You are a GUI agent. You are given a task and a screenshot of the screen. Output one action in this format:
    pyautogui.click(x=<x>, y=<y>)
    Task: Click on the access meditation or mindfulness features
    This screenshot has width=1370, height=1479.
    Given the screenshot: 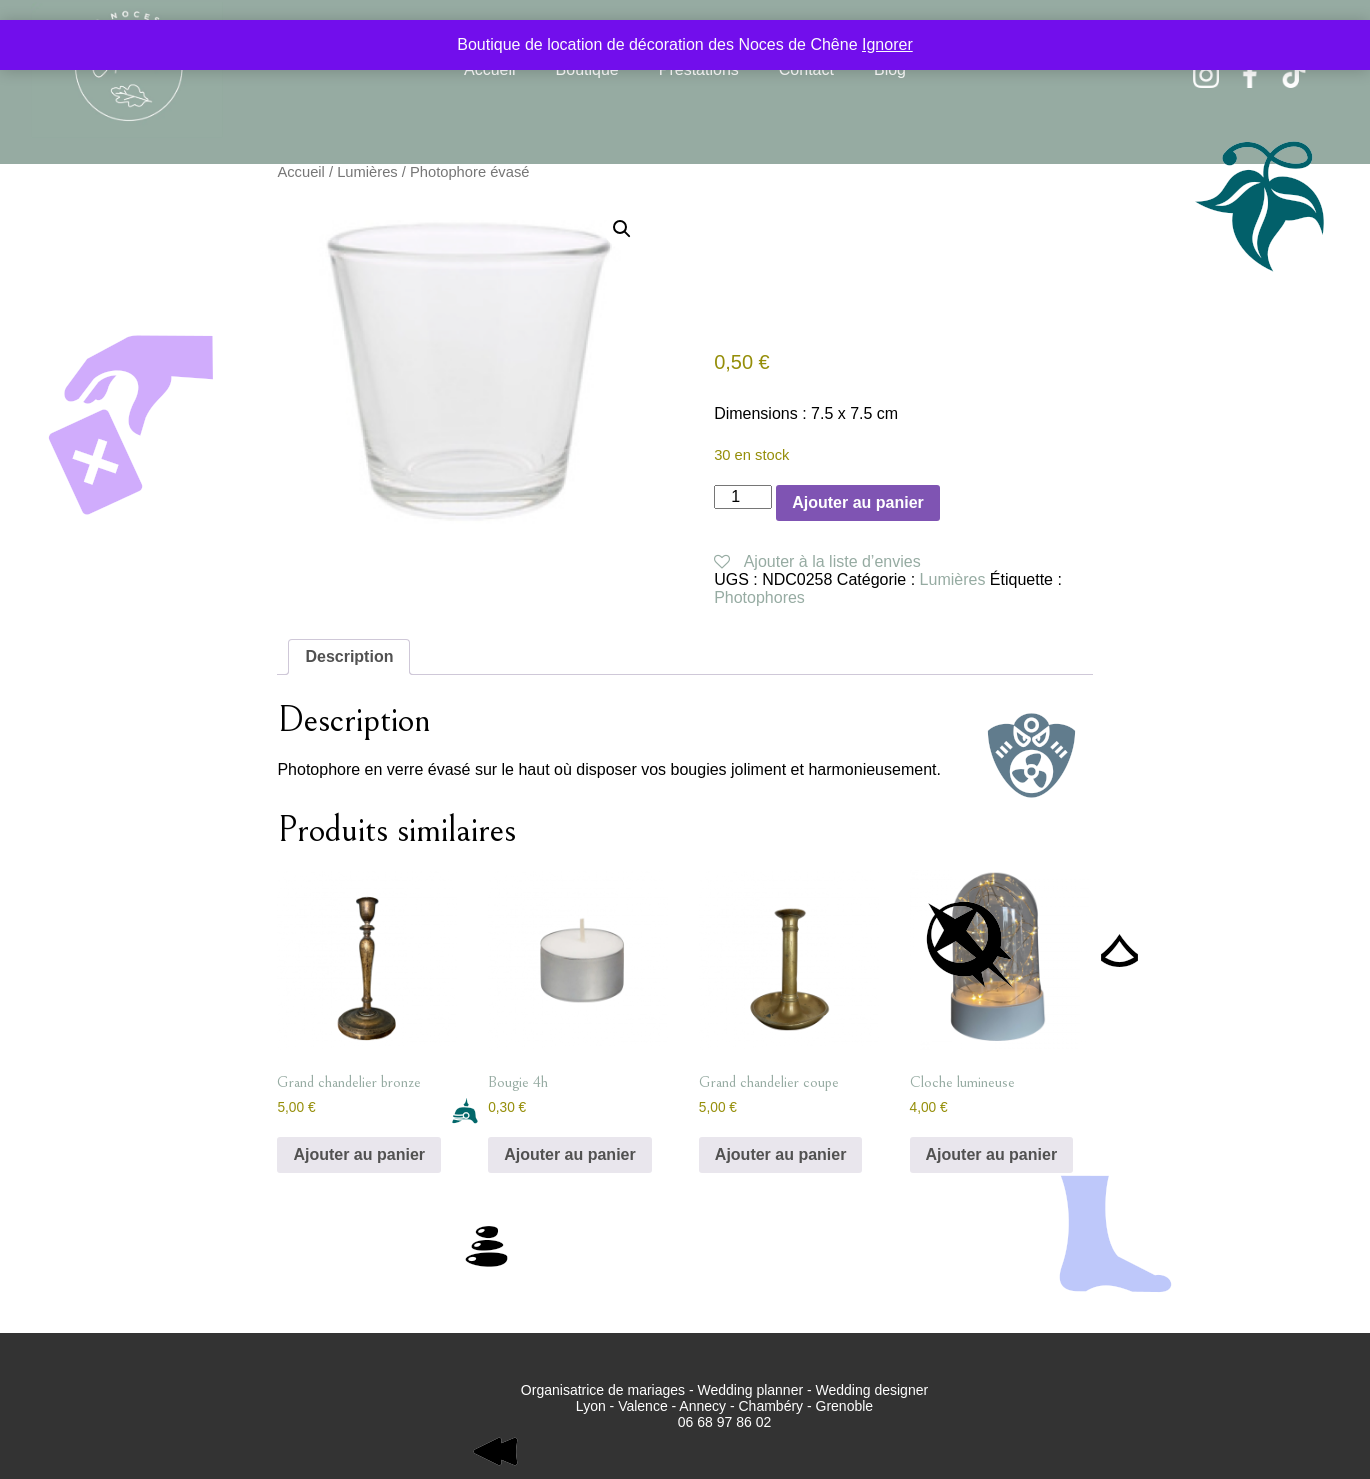 What is the action you would take?
    pyautogui.click(x=486, y=1241)
    